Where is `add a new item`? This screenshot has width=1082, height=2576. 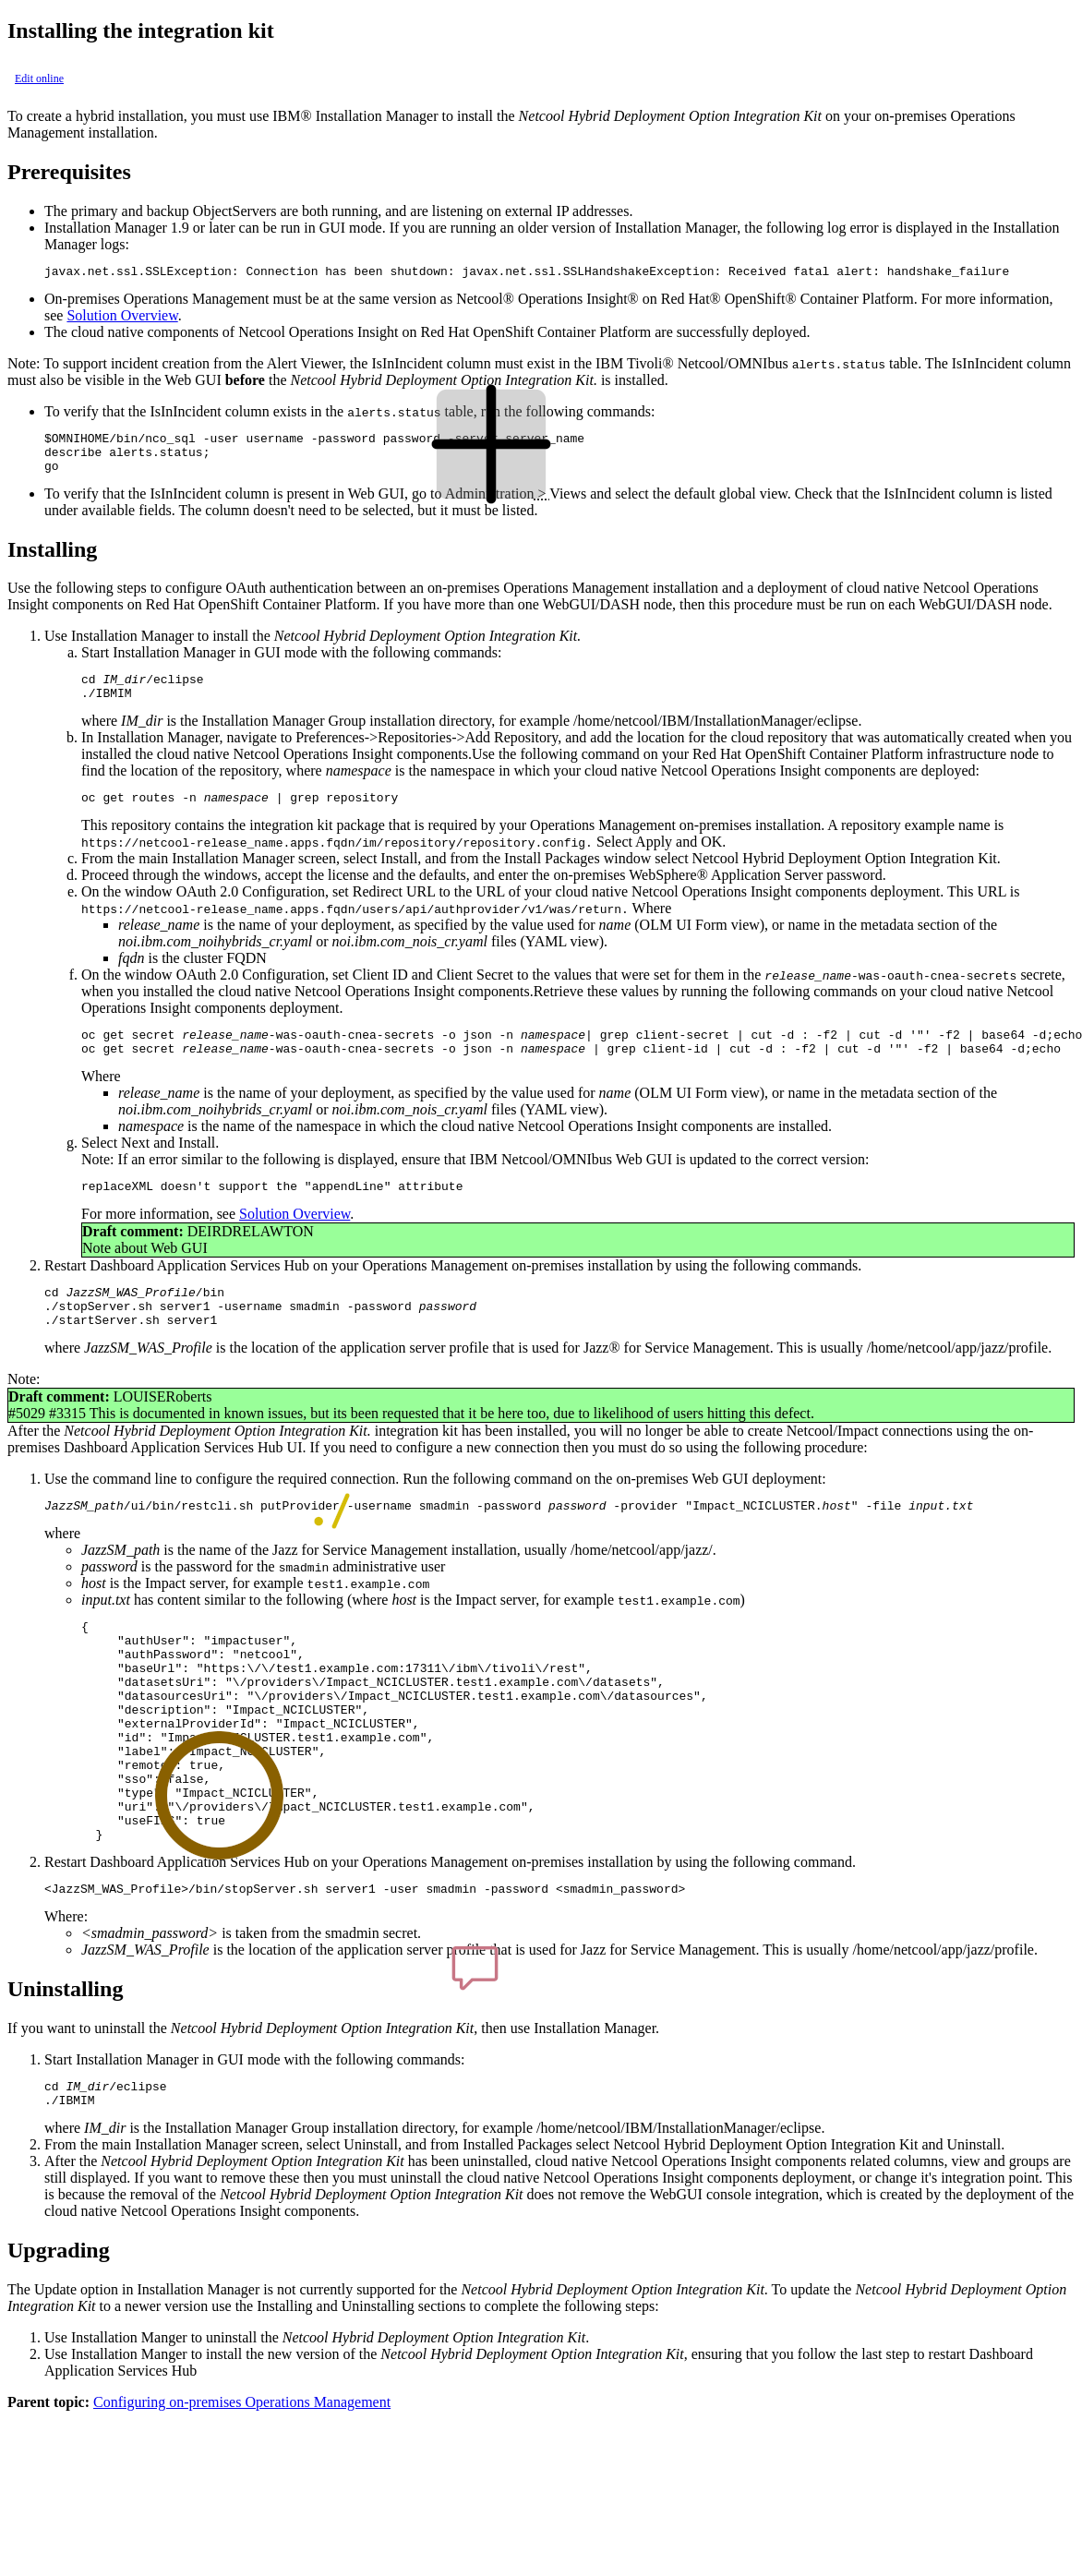 add a new item is located at coordinates (491, 444).